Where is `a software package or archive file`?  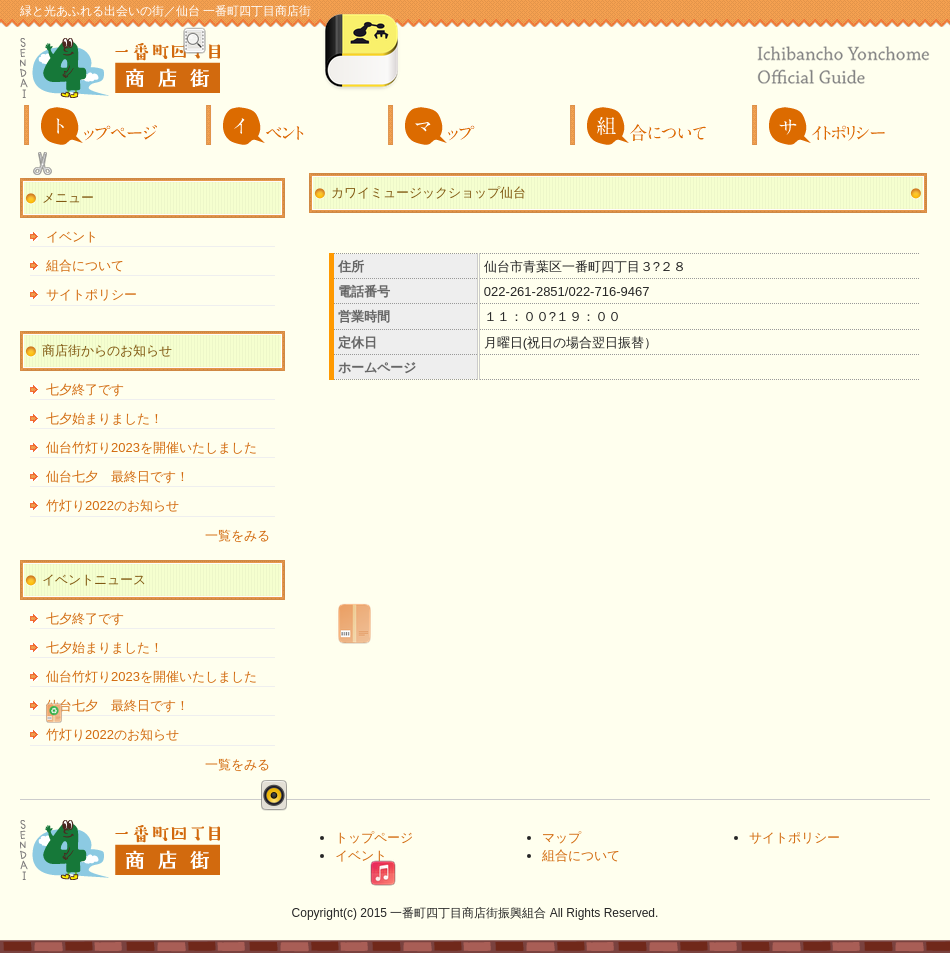
a software package or archive file is located at coordinates (354, 623).